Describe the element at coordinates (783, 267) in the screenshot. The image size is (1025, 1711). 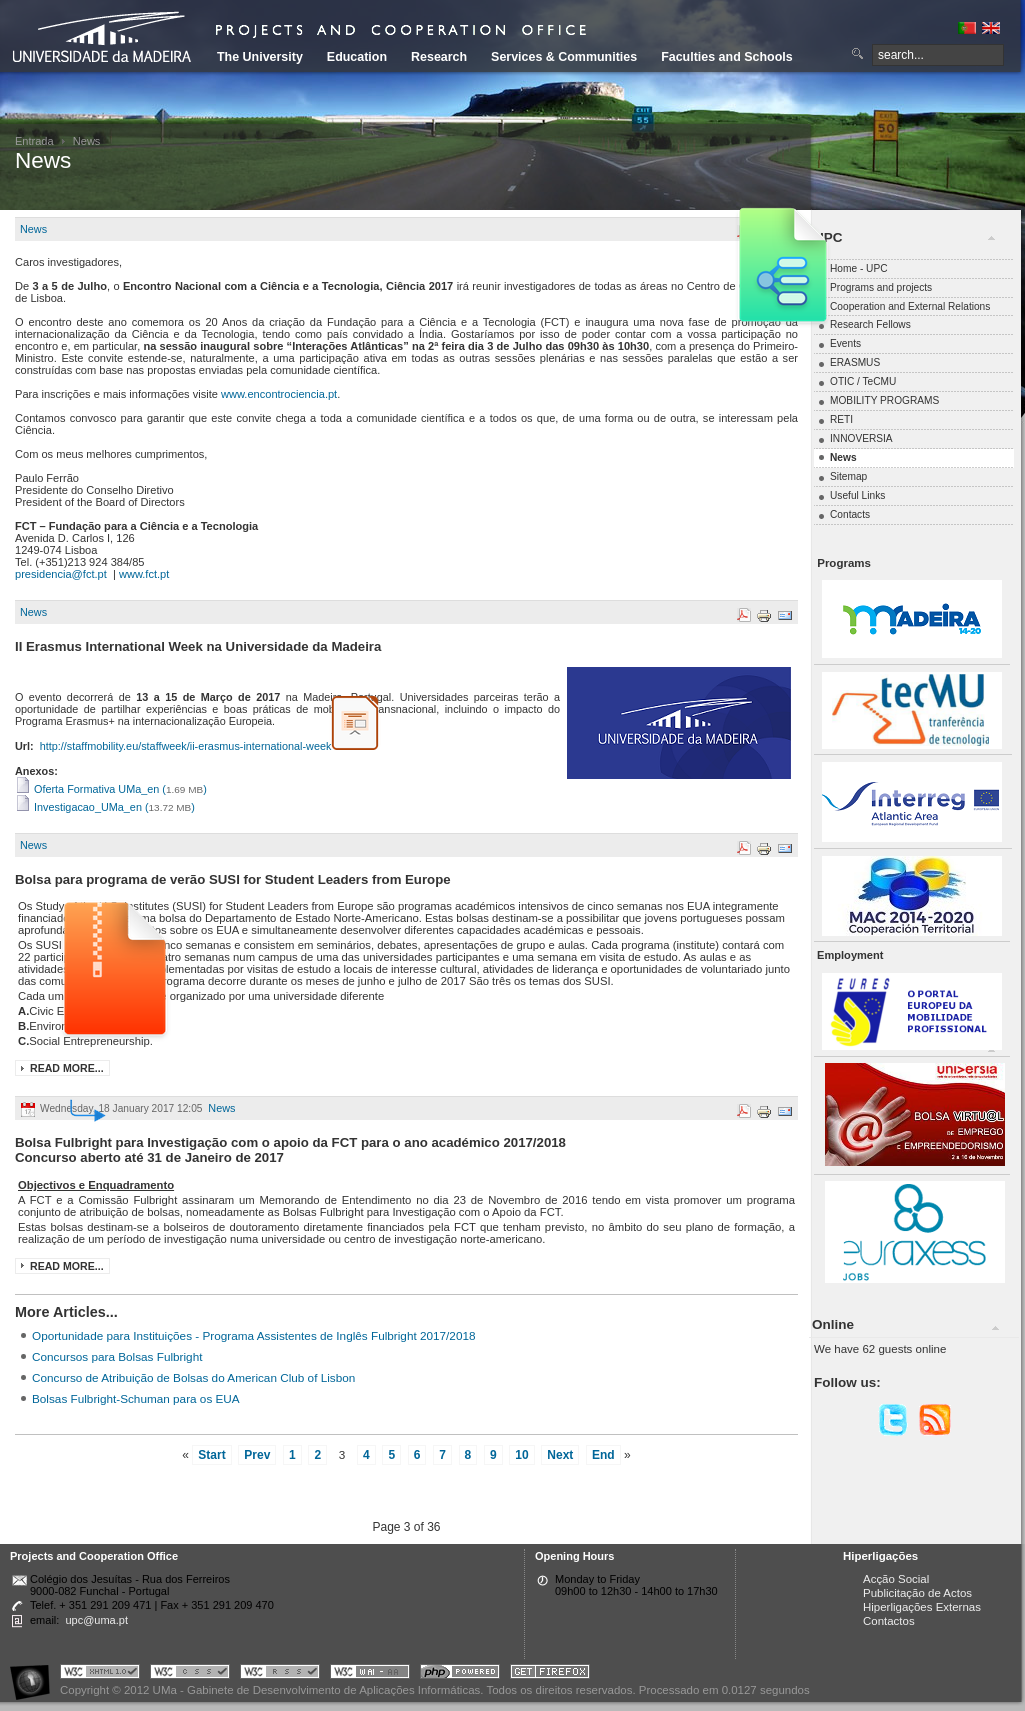
I see `minder mind-mapping file type` at that location.